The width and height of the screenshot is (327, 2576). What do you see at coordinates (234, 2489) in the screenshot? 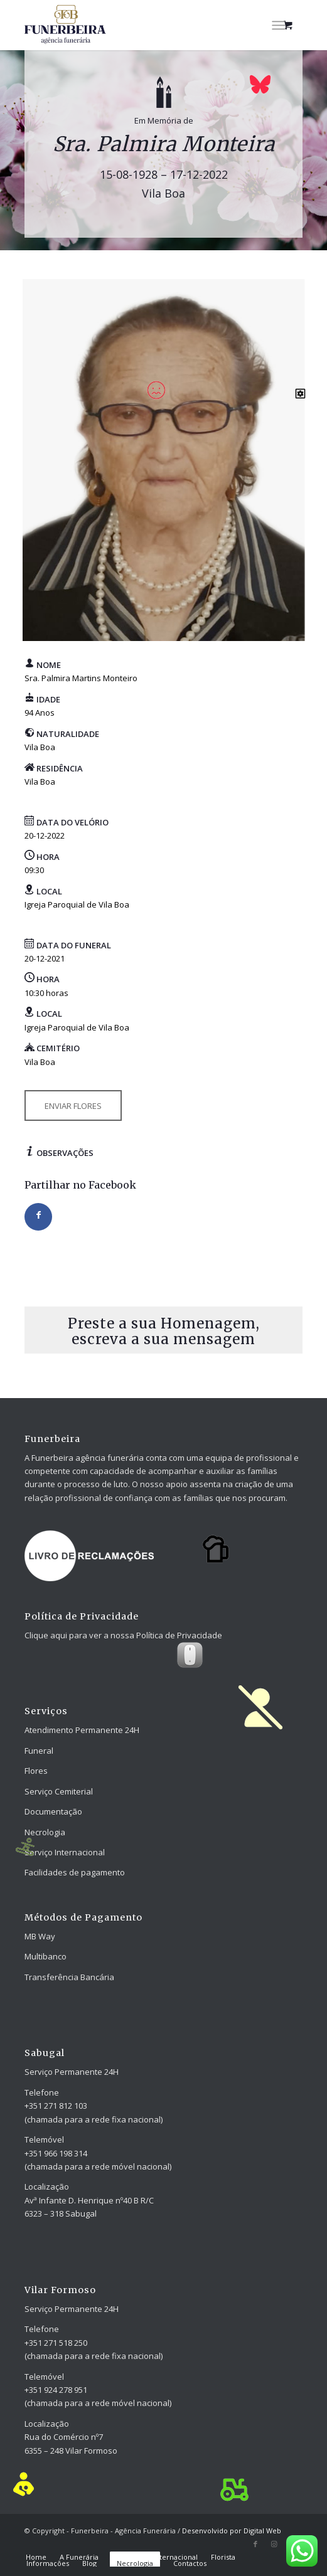
I see `access farming or agricultural features` at bounding box center [234, 2489].